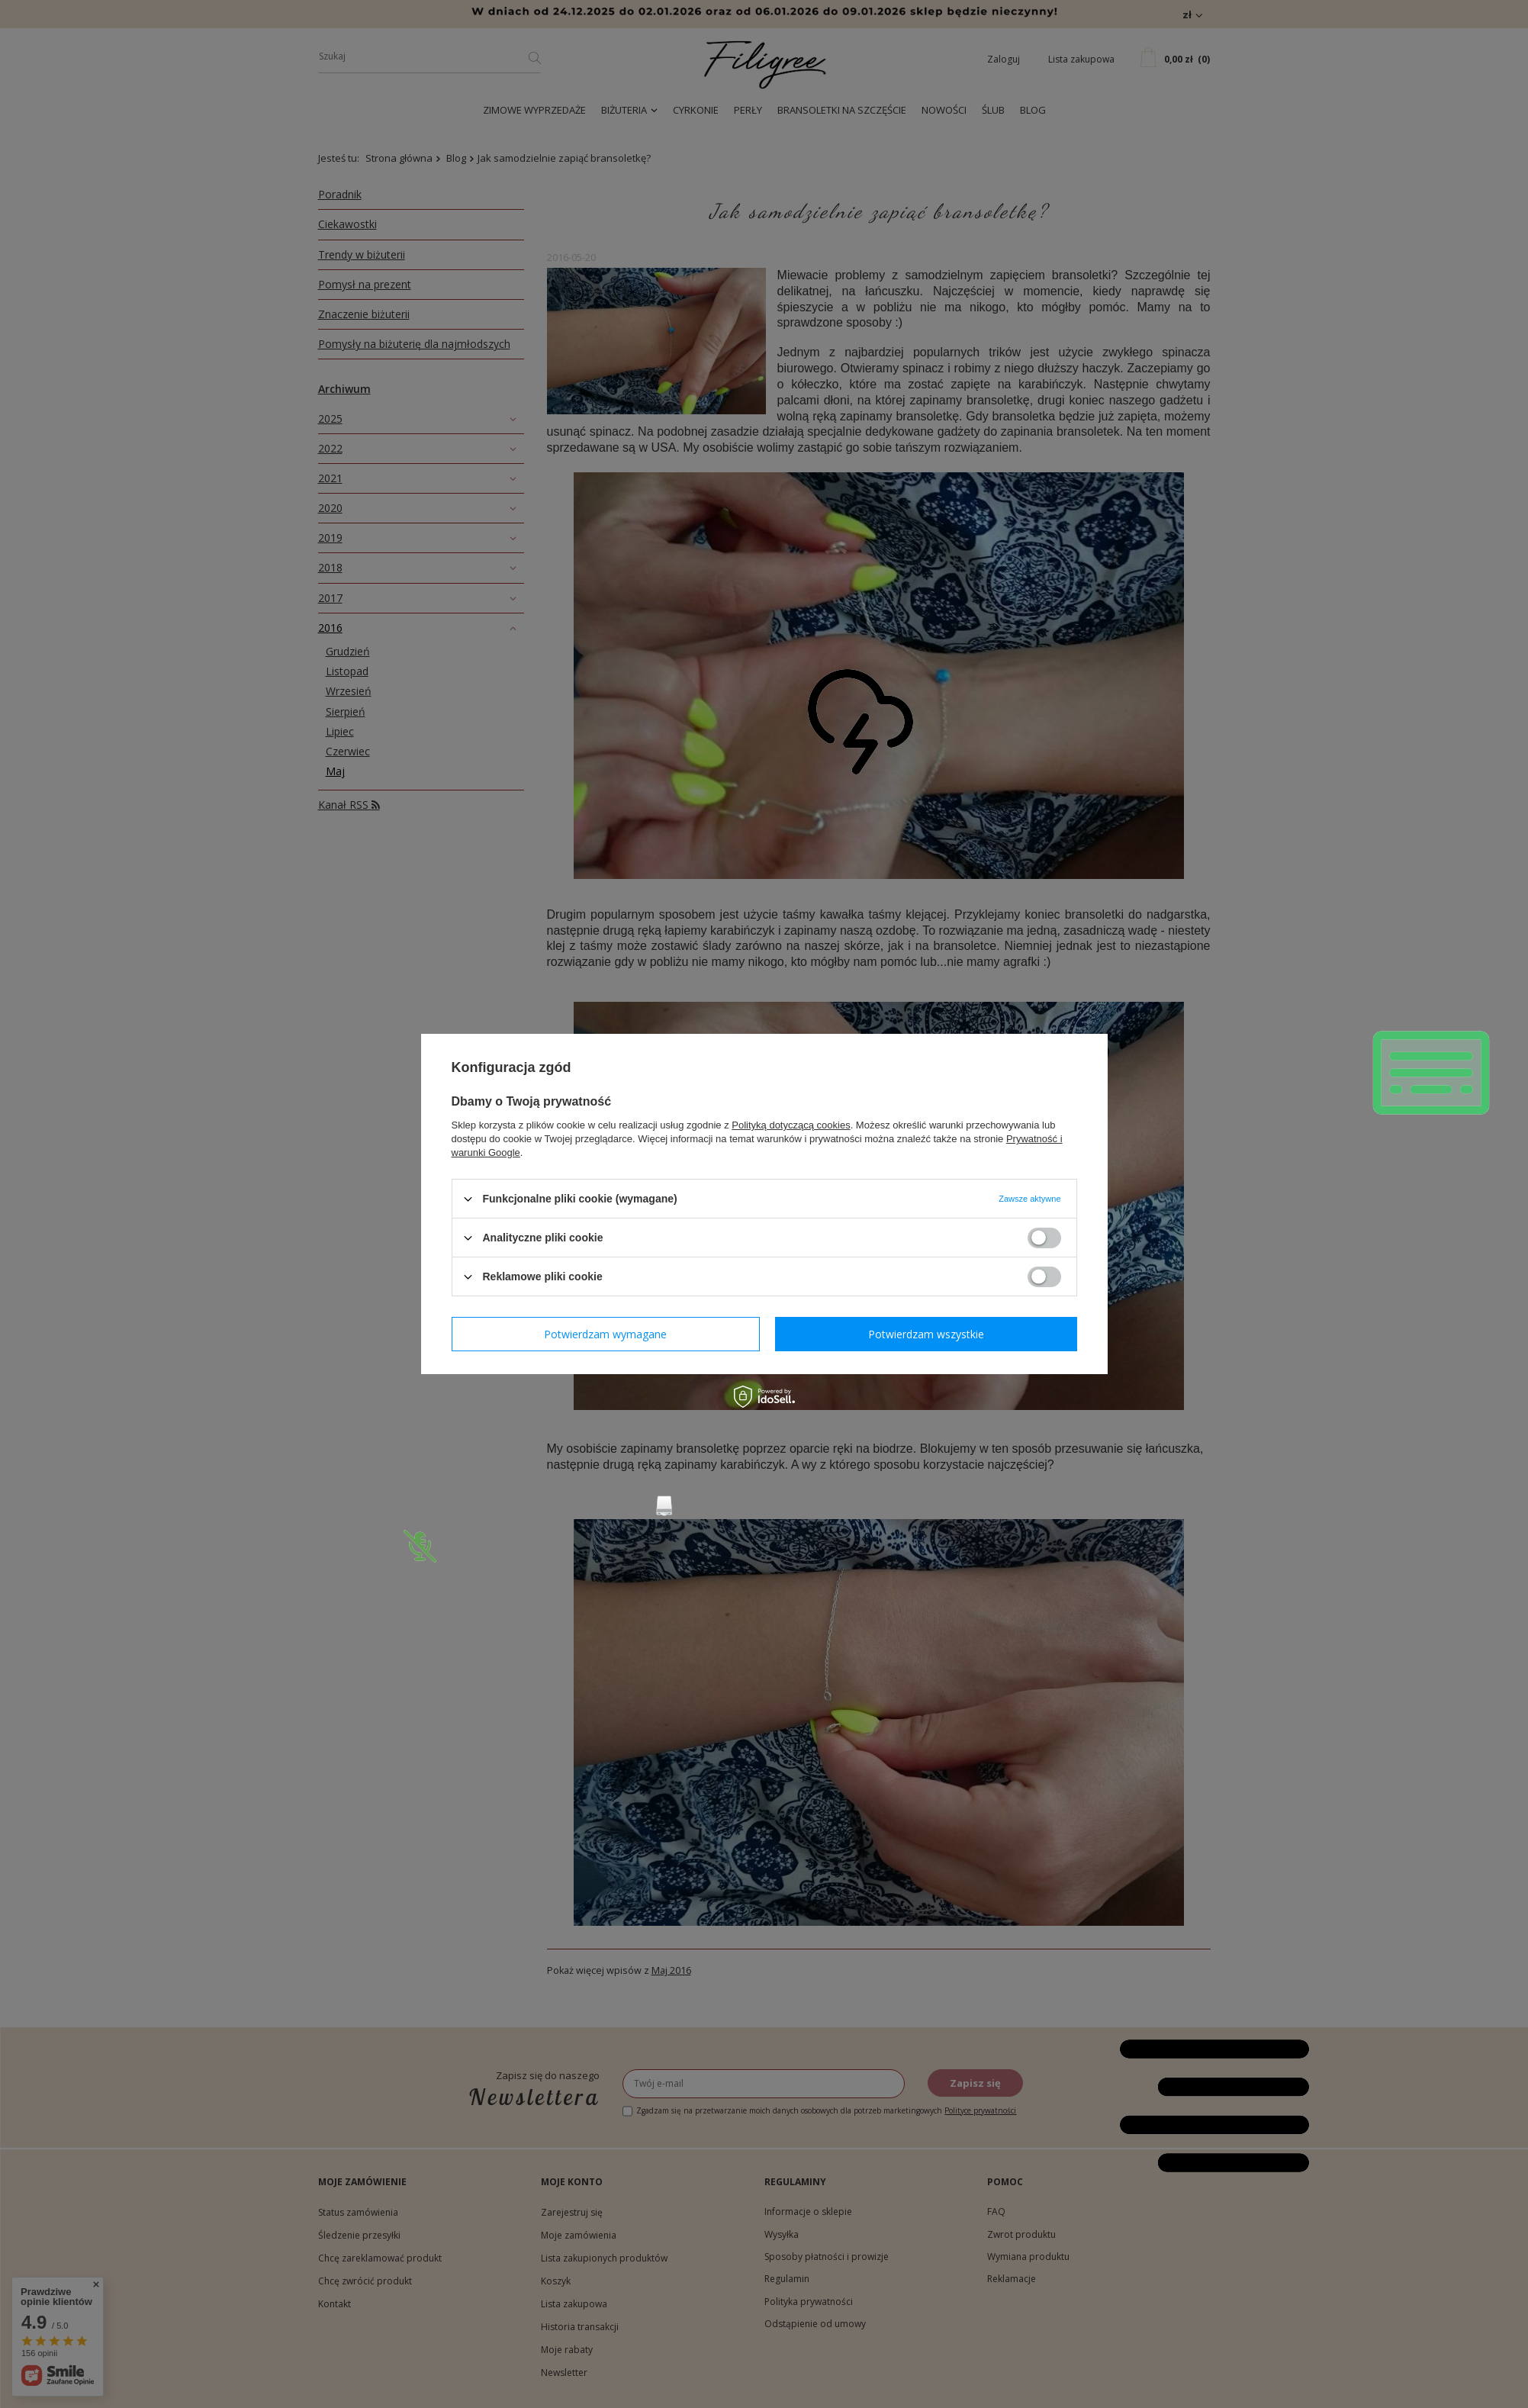 This screenshot has height=2408, width=1528. Describe the element at coordinates (420, 1546) in the screenshot. I see `mute microphone` at that location.